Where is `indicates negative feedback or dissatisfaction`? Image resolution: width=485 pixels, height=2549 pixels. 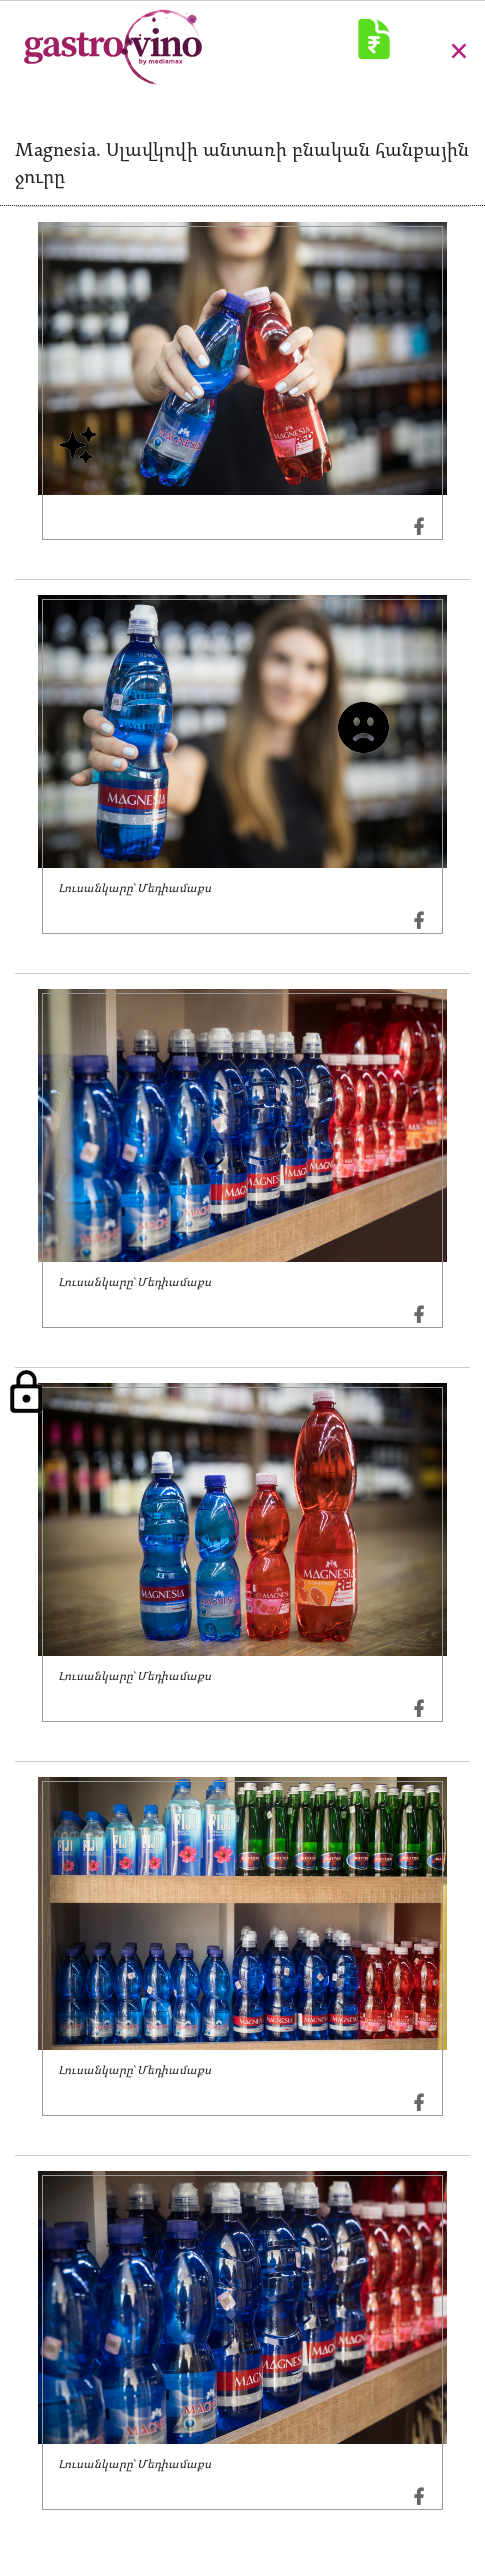 indicates negative feedback or dissatisfaction is located at coordinates (363, 727).